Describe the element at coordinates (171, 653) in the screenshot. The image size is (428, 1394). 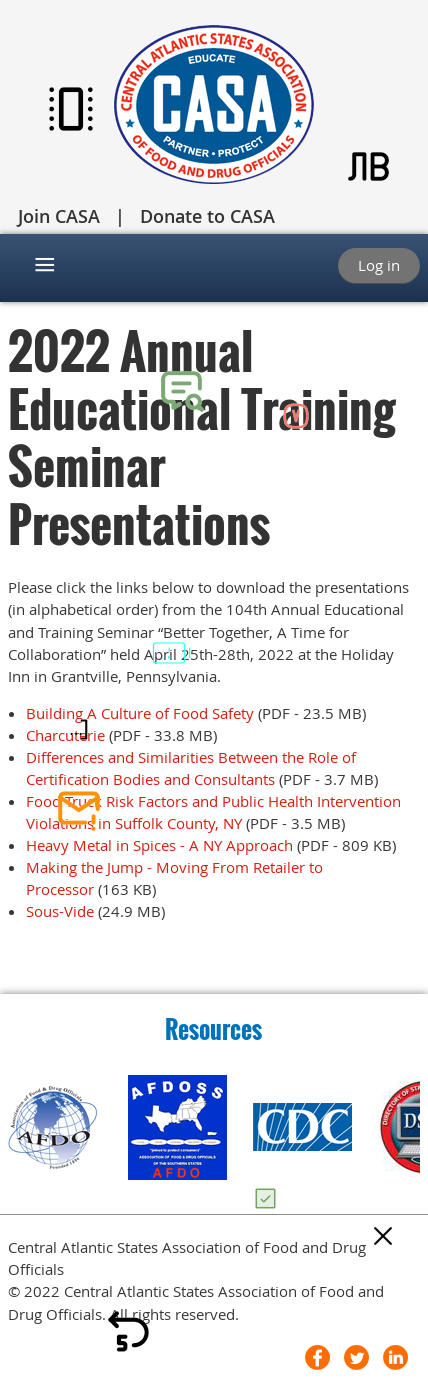
I see `indicates low battery warning` at that location.